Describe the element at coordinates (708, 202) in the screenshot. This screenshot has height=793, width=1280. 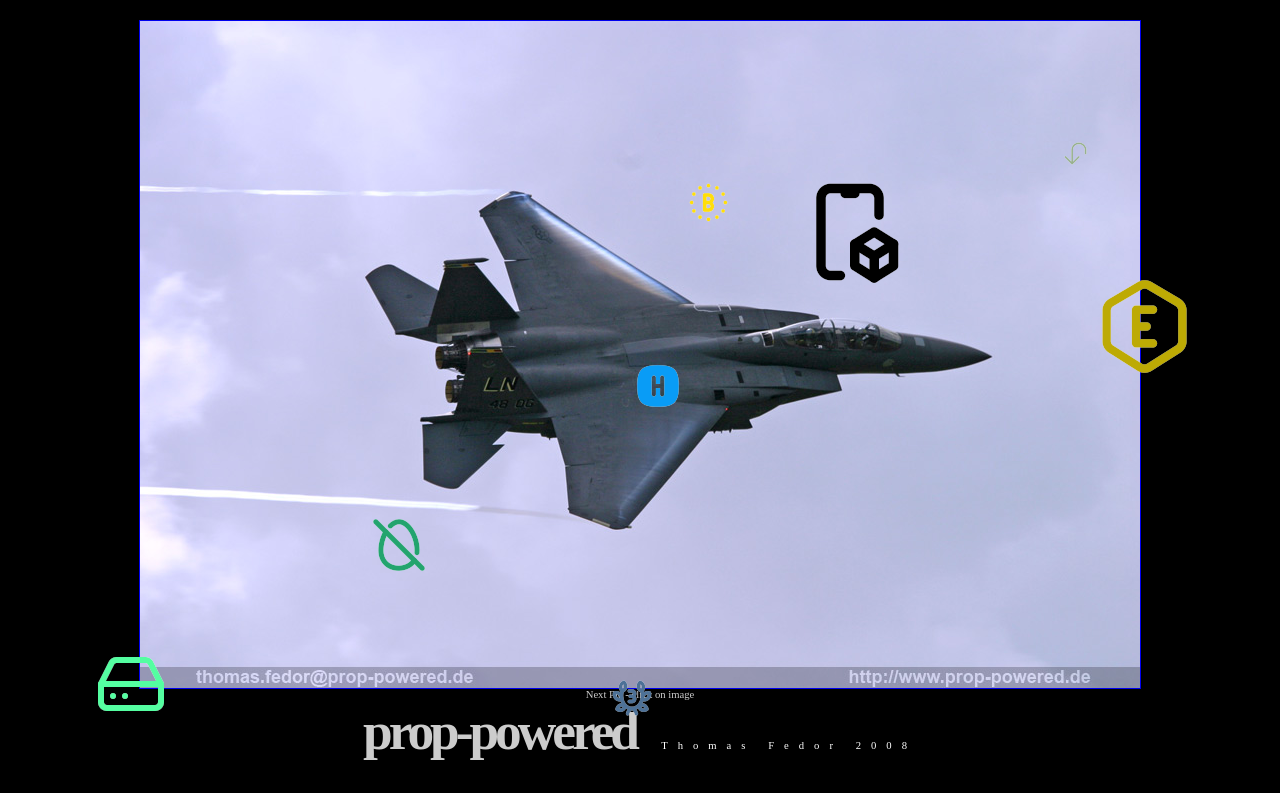
I see `indicates bold text formatting option` at that location.